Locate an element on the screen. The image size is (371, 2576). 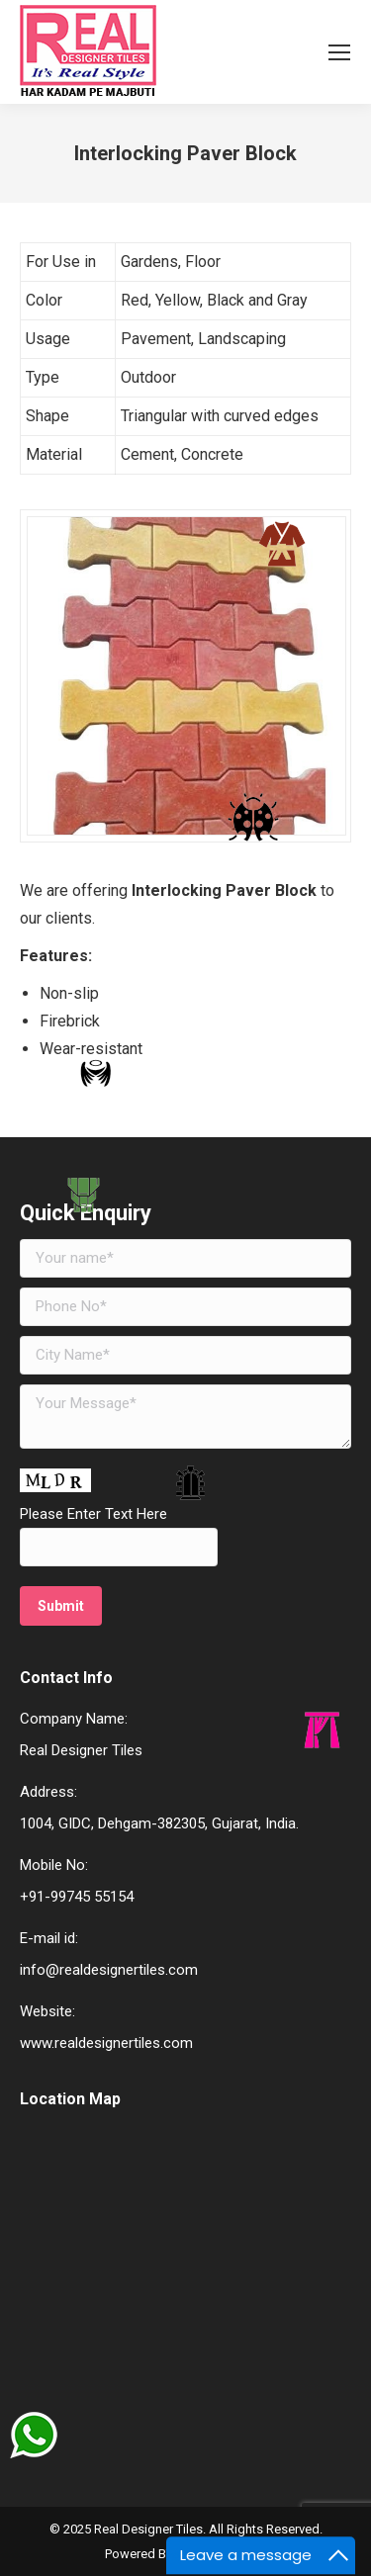
enter a new room or area in a game is located at coordinates (190, 1482).